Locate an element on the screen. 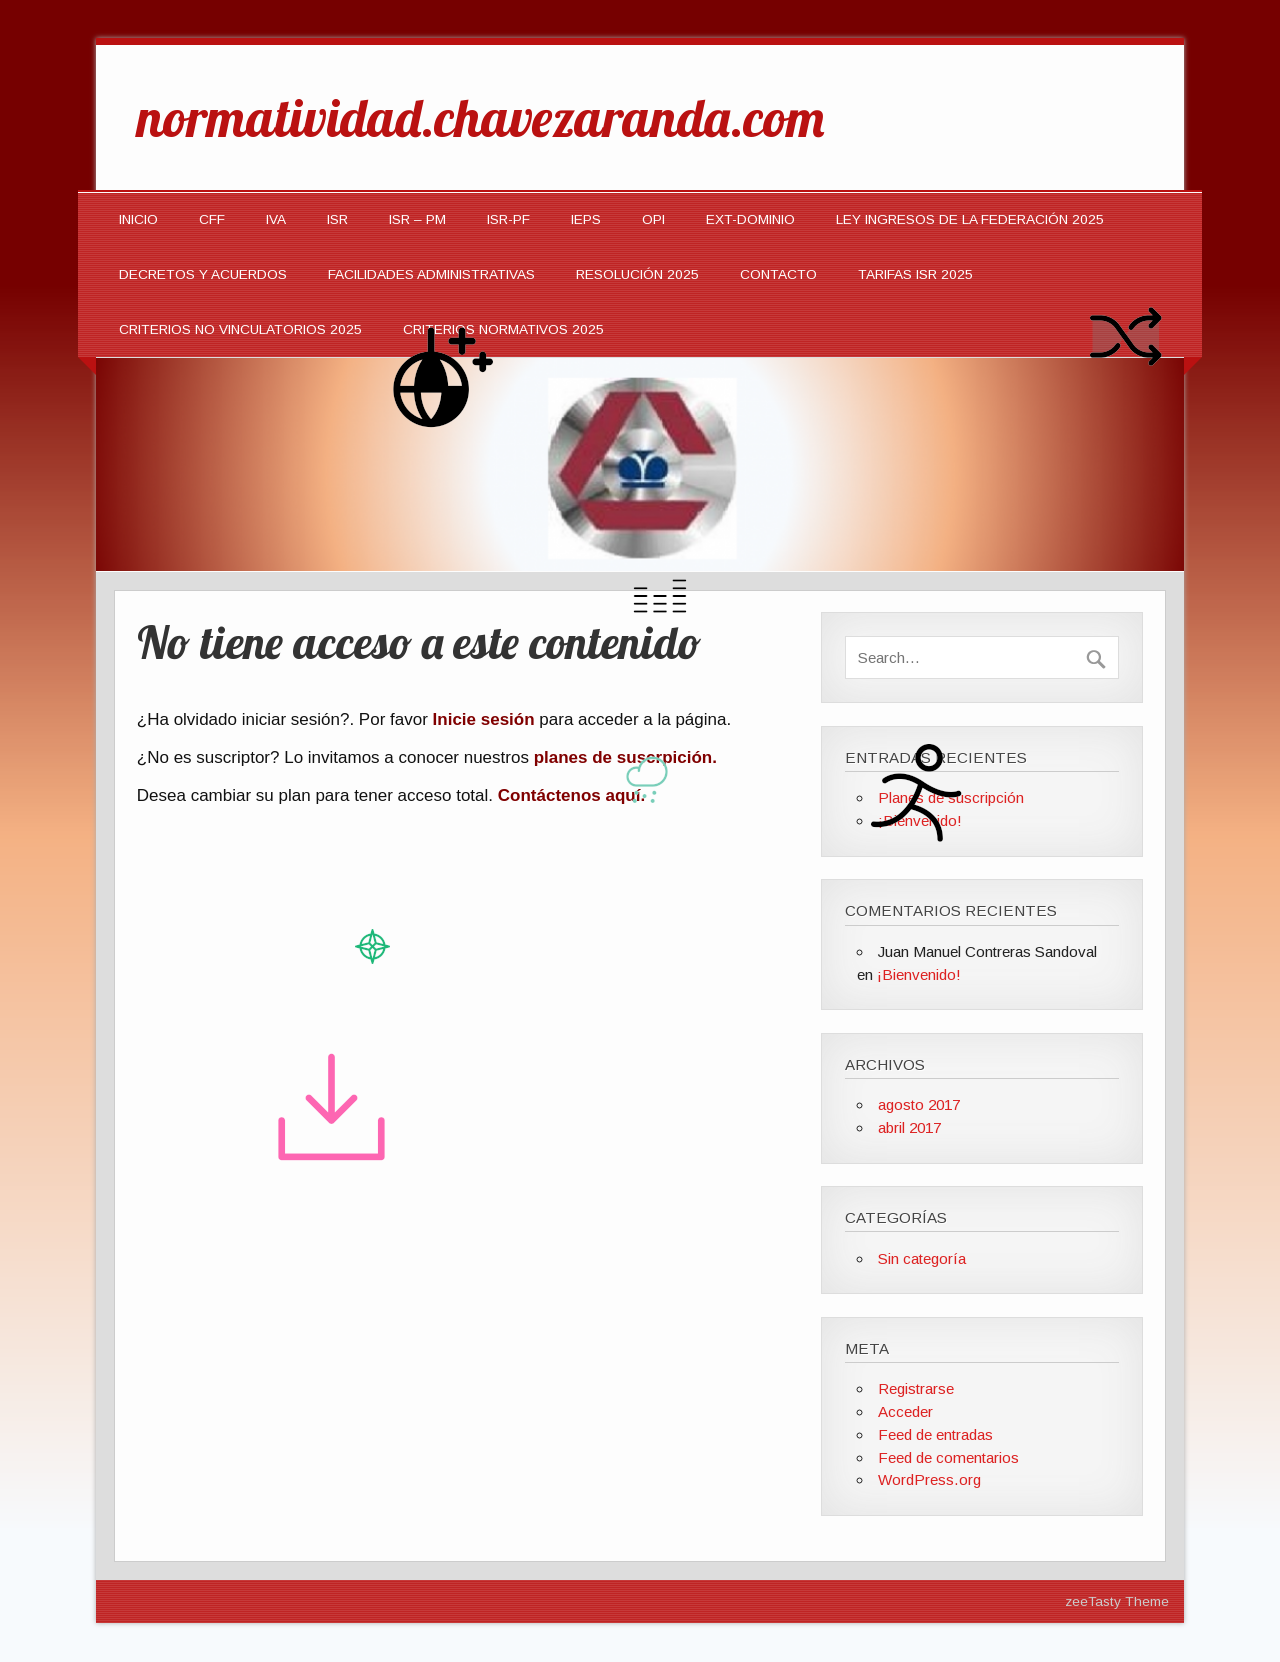 The height and width of the screenshot is (1662, 1280). adjust audio equalizer settings is located at coordinates (660, 596).